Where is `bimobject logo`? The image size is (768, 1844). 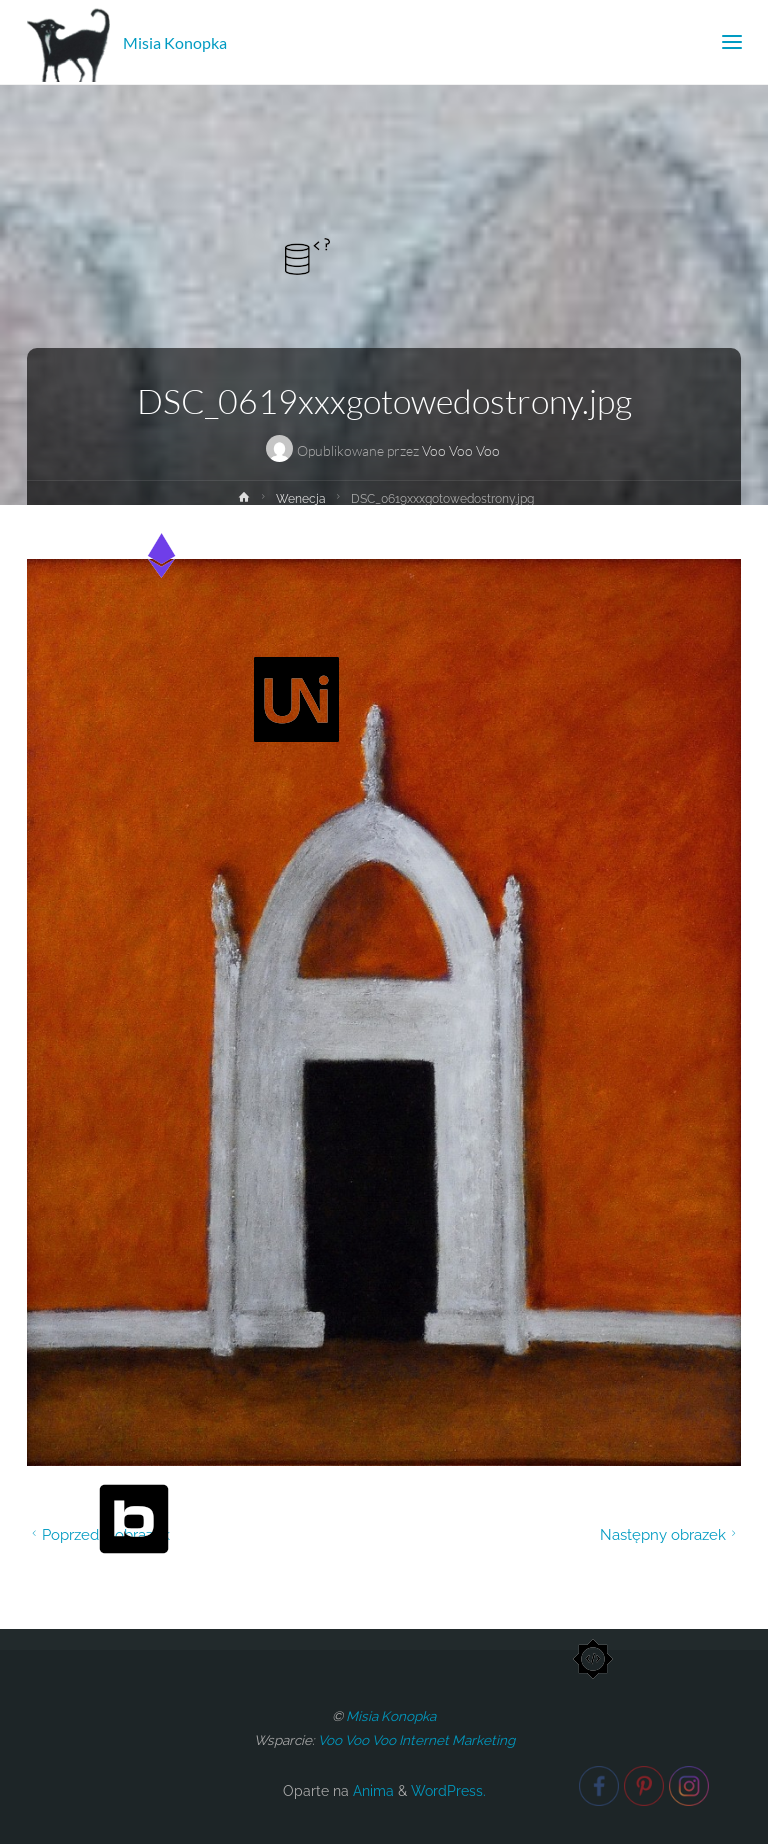 bimobject logo is located at coordinates (134, 1519).